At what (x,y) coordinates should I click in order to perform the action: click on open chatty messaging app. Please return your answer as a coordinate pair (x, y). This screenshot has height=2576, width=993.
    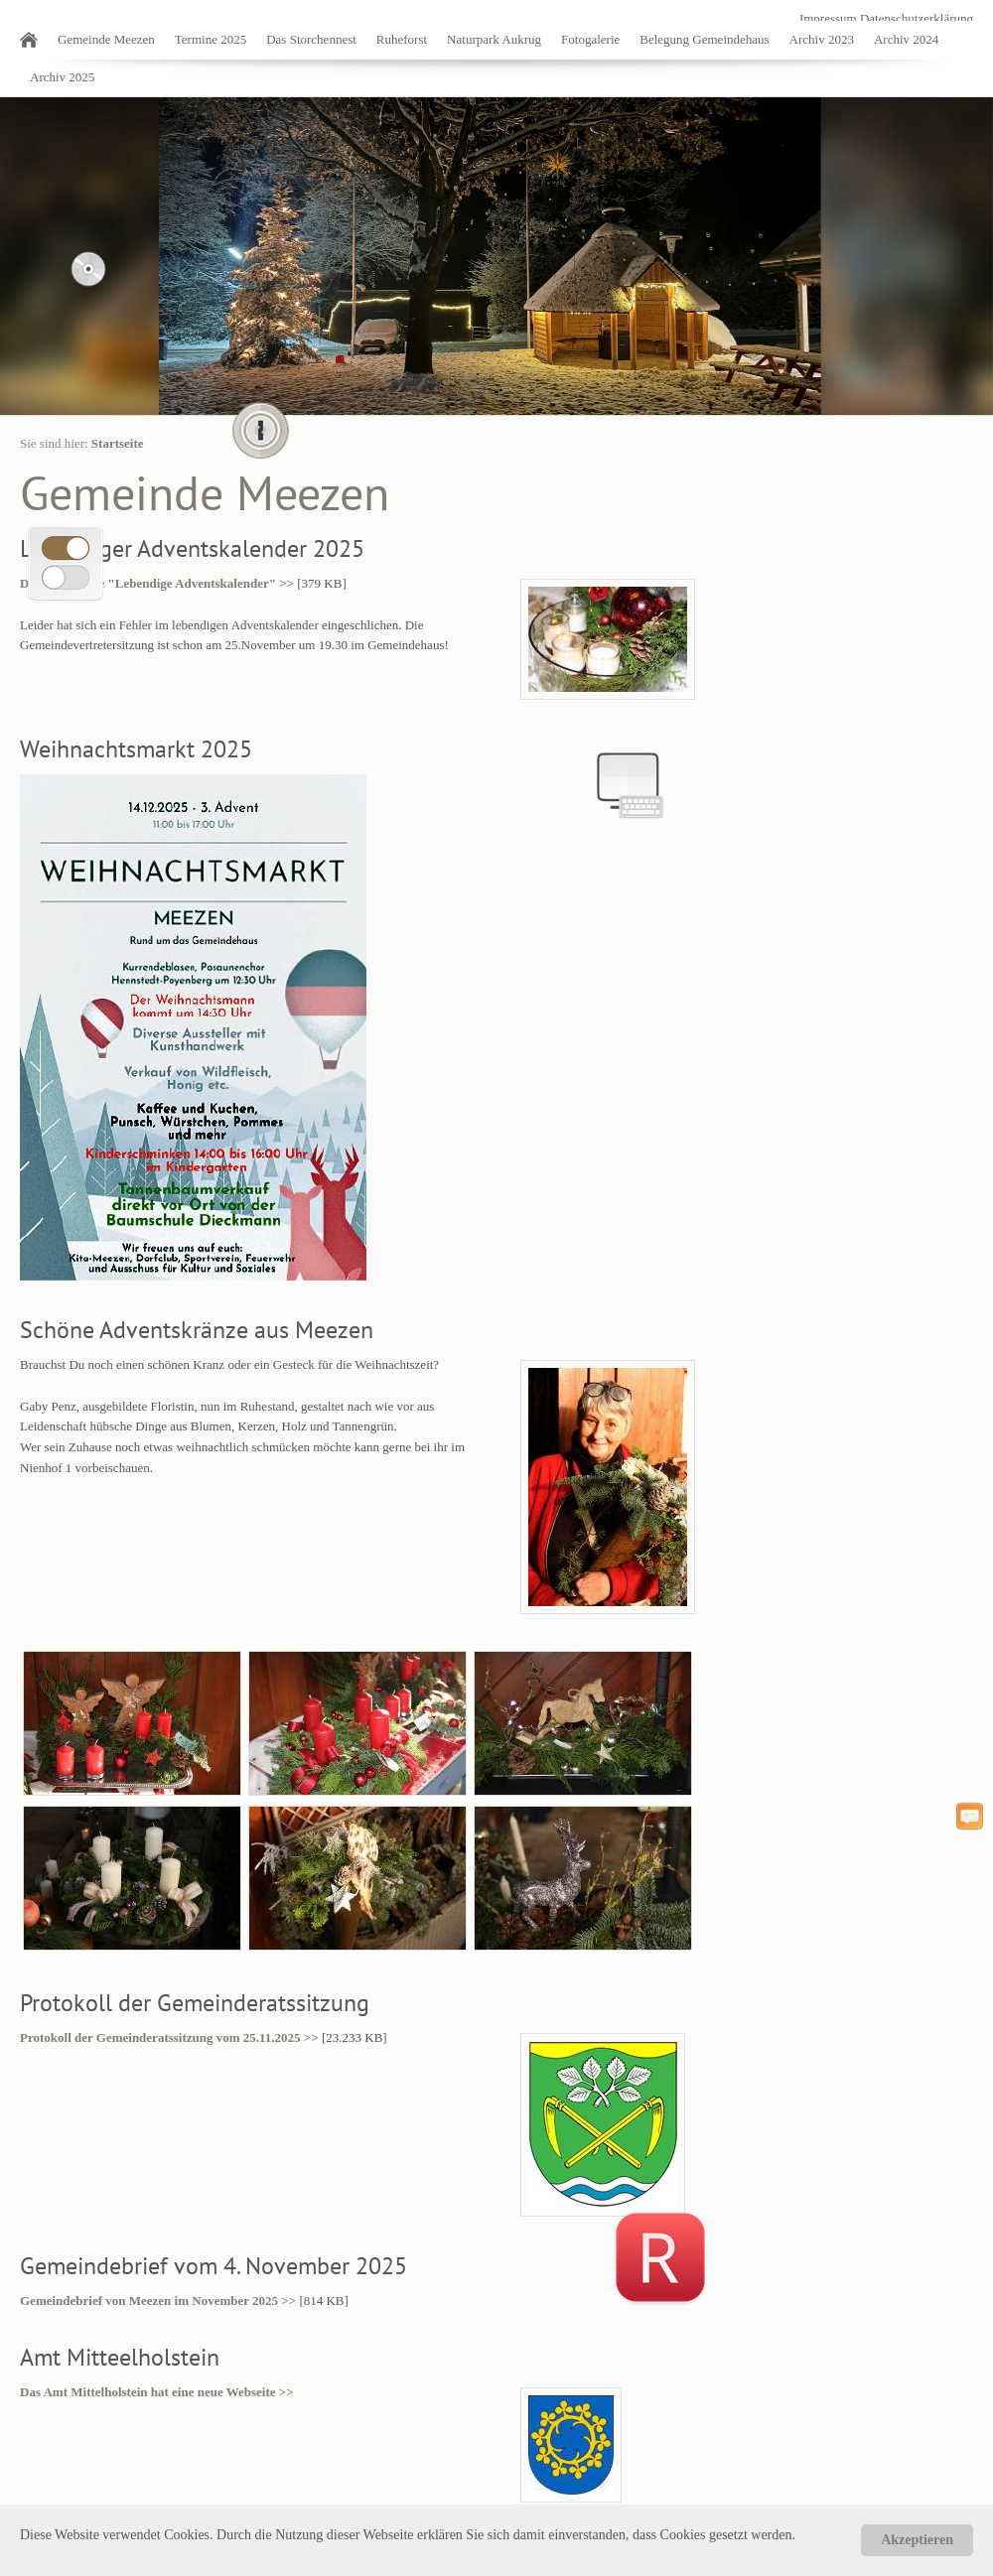
    Looking at the image, I should click on (969, 1816).